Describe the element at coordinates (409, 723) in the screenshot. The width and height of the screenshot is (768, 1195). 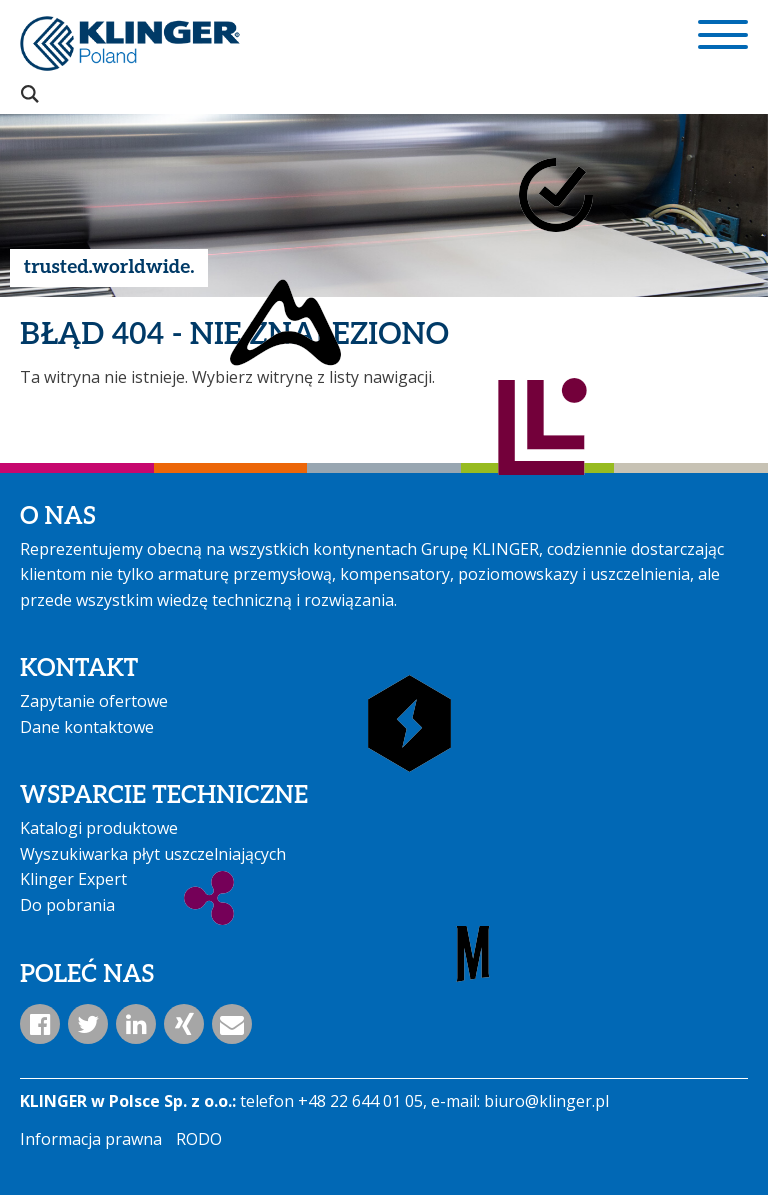
I see `lightning network logo` at that location.